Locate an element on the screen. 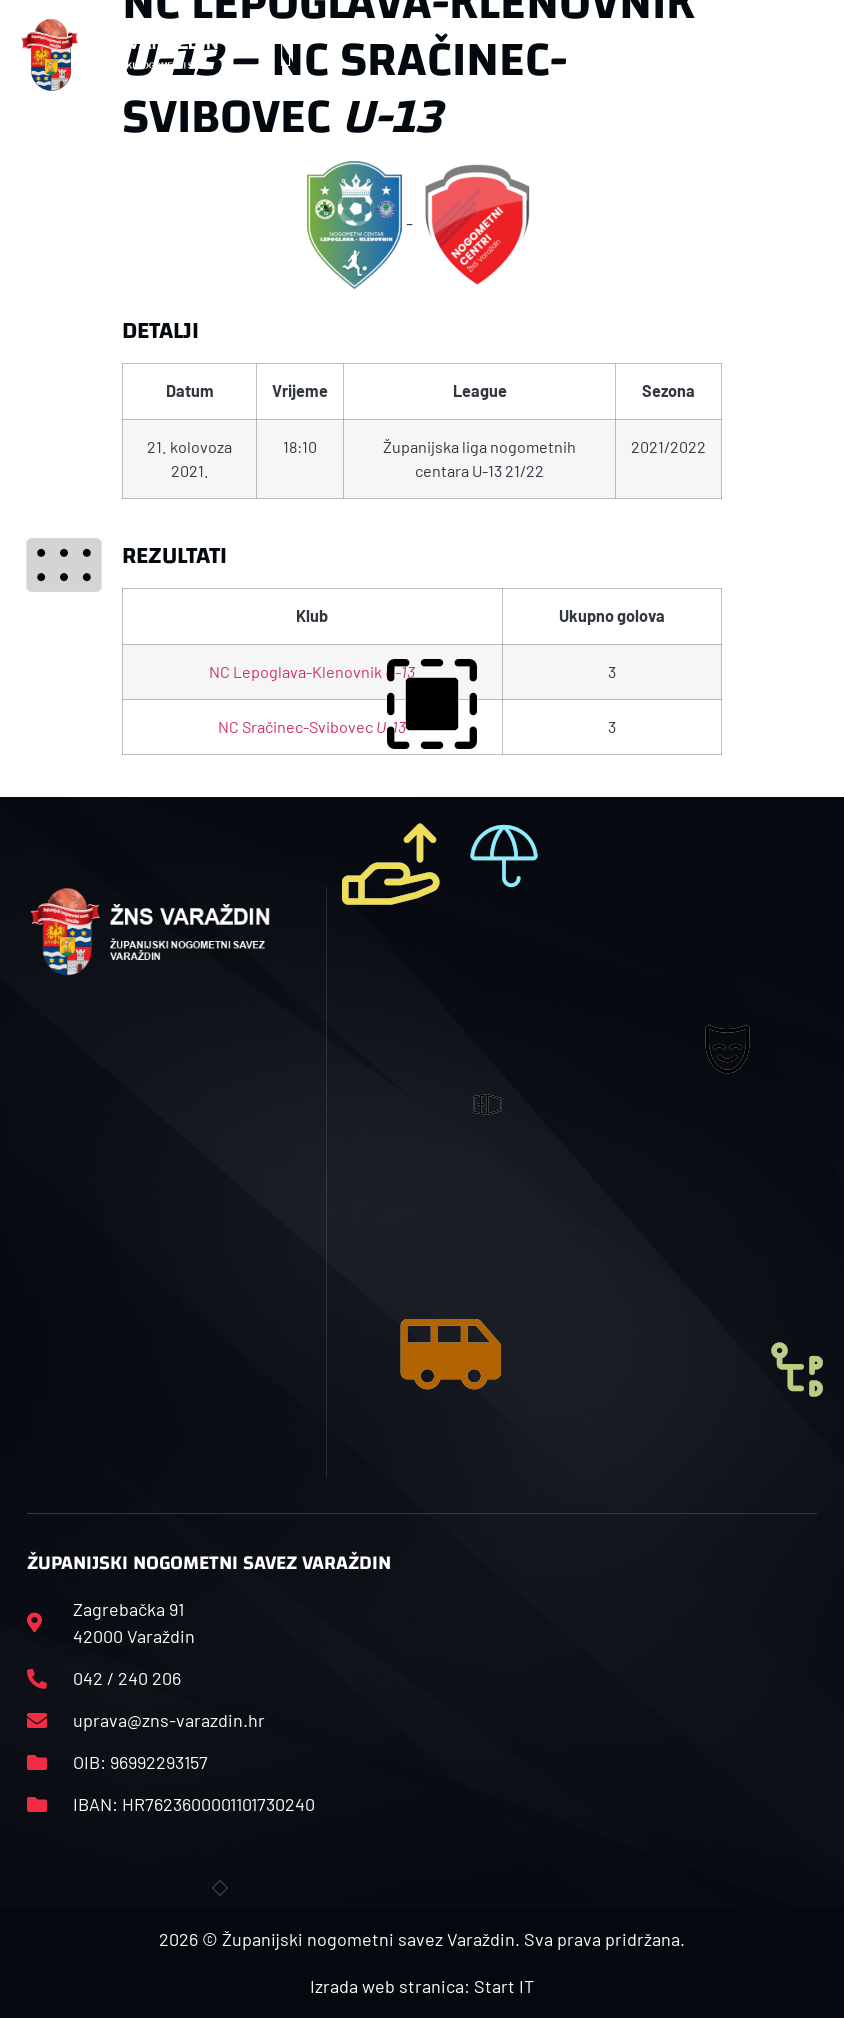 The width and height of the screenshot is (844, 2018). select automatic transmission mode is located at coordinates (798, 1369).